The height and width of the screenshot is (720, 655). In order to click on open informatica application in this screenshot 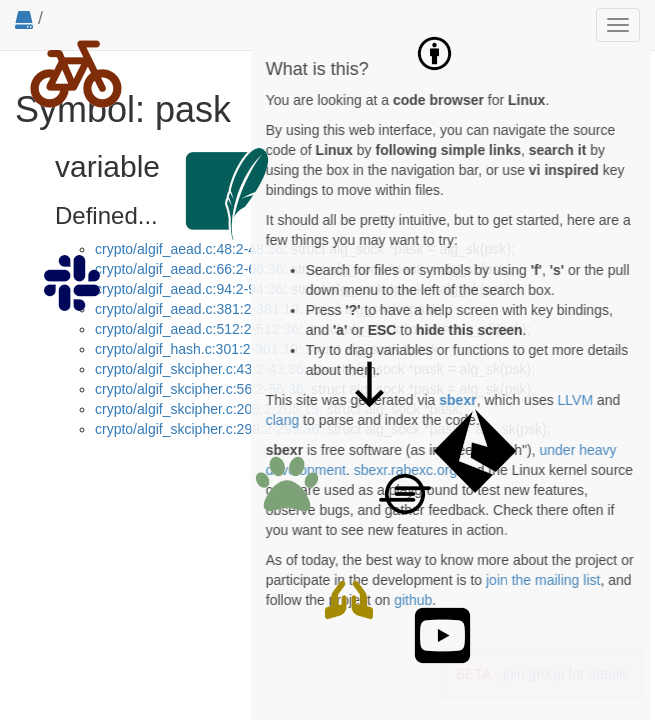, I will do `click(475, 451)`.